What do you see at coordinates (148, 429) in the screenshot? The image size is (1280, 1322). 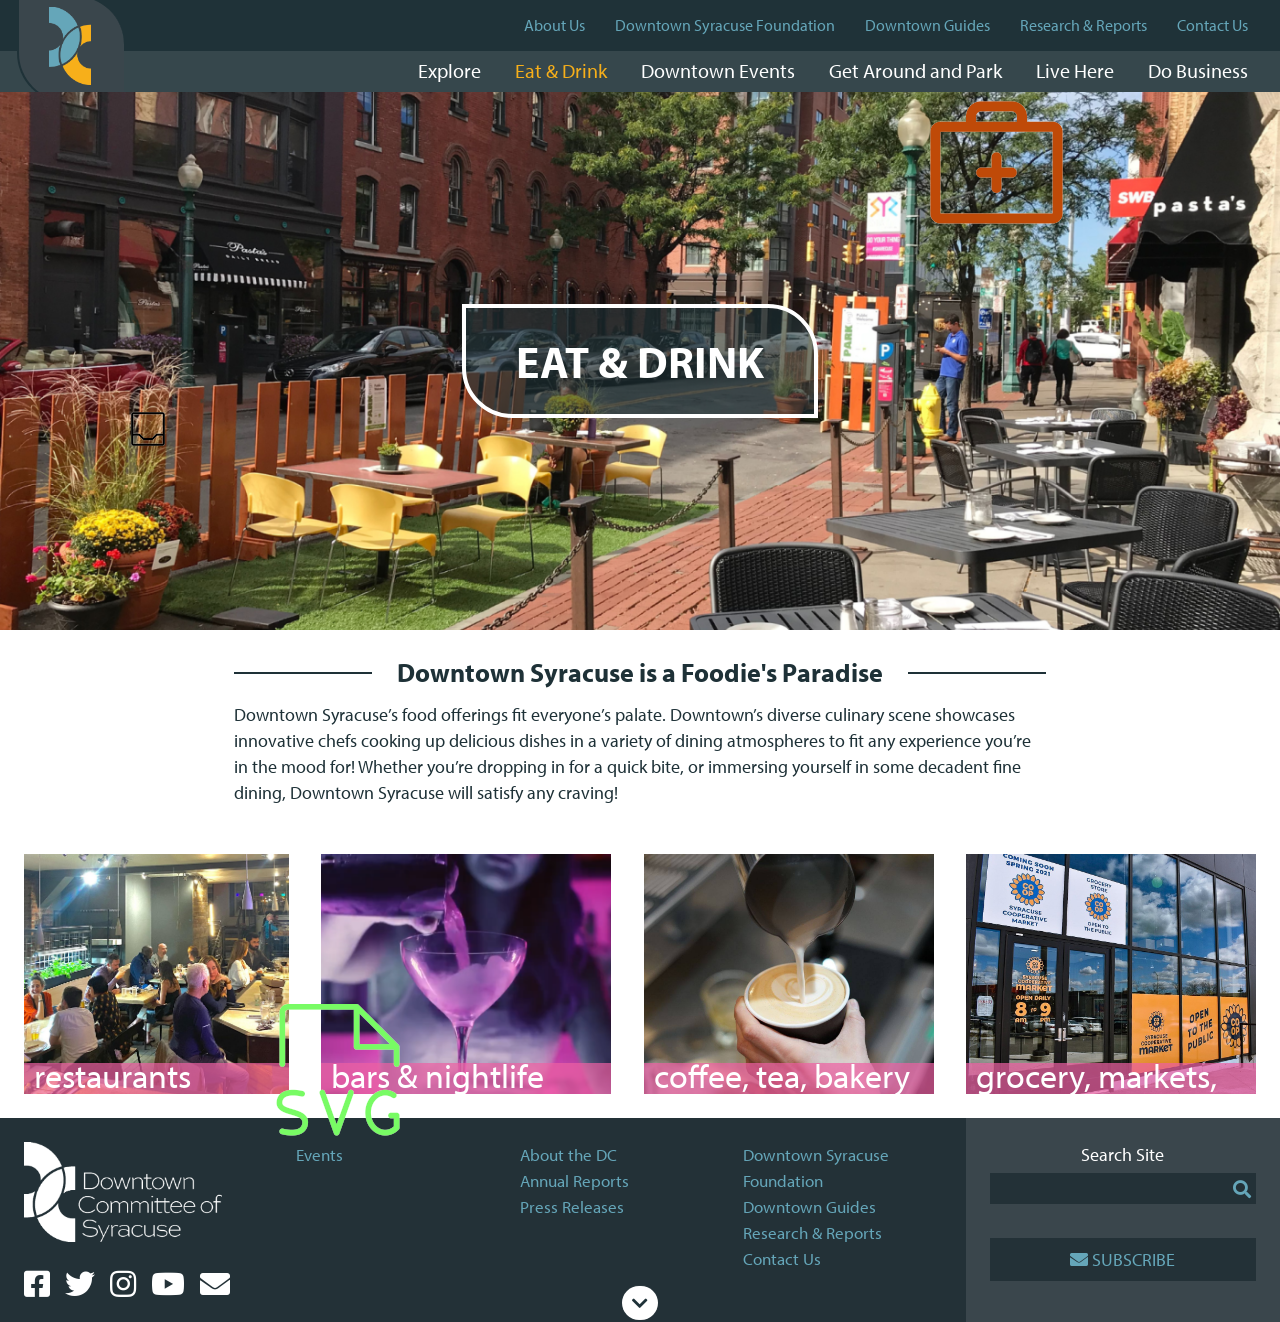 I see `access your inbox or message tray` at bounding box center [148, 429].